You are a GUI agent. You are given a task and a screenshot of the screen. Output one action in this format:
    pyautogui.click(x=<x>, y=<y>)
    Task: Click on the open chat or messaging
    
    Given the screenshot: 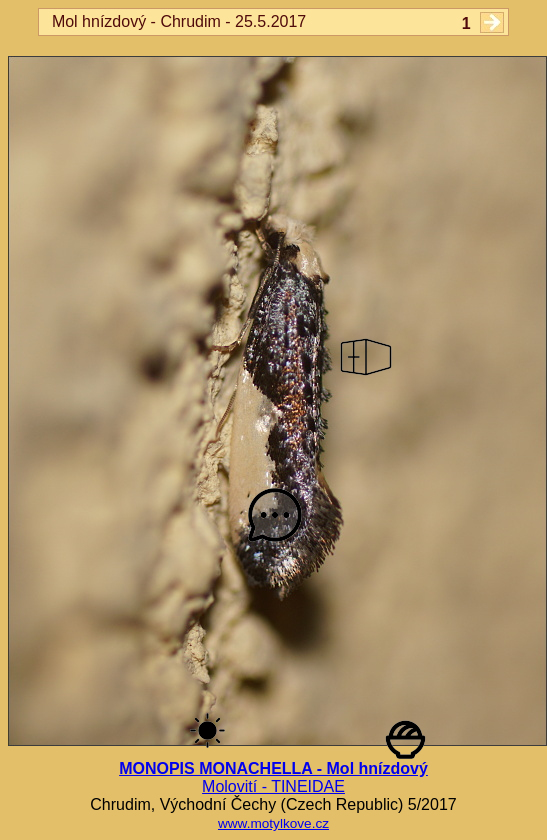 What is the action you would take?
    pyautogui.click(x=275, y=515)
    